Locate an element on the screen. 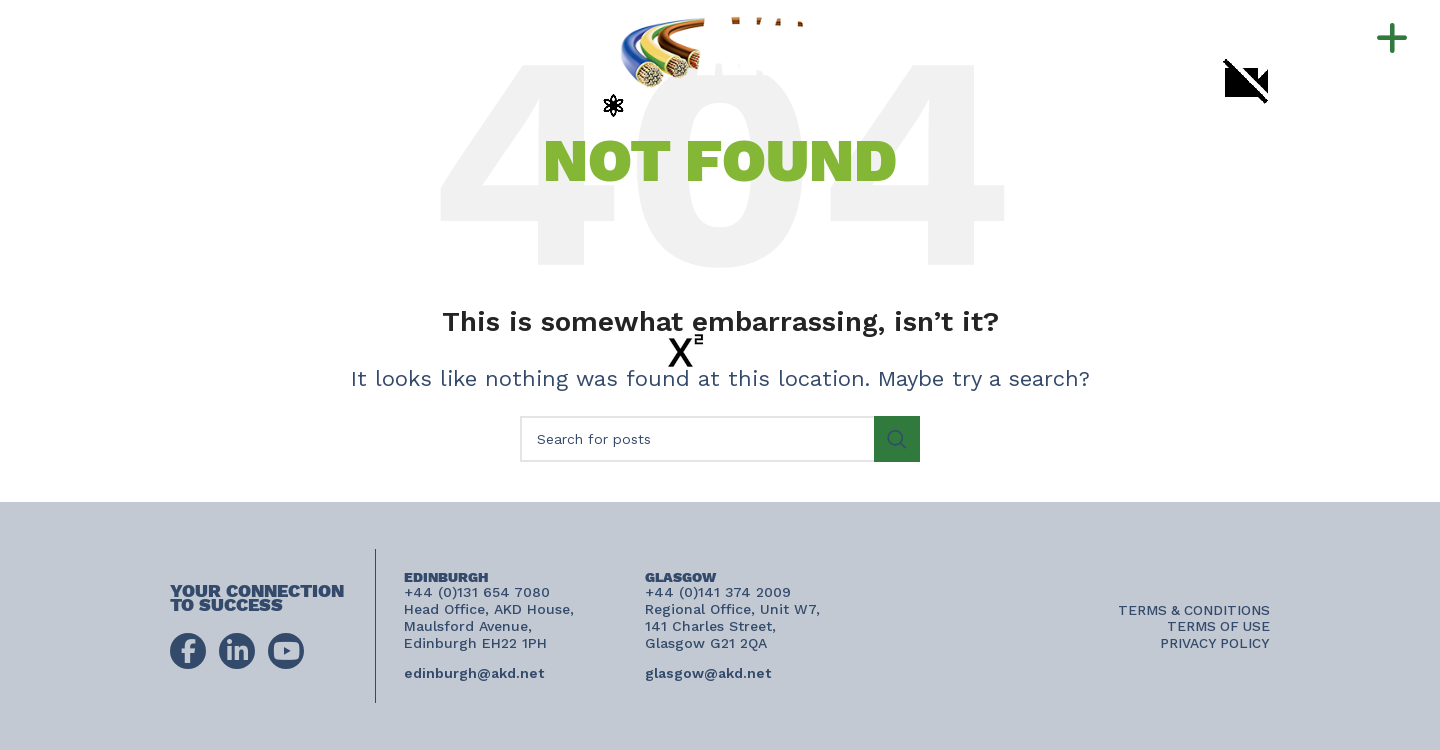  turn off camera or disable video is located at coordinates (1246, 82).